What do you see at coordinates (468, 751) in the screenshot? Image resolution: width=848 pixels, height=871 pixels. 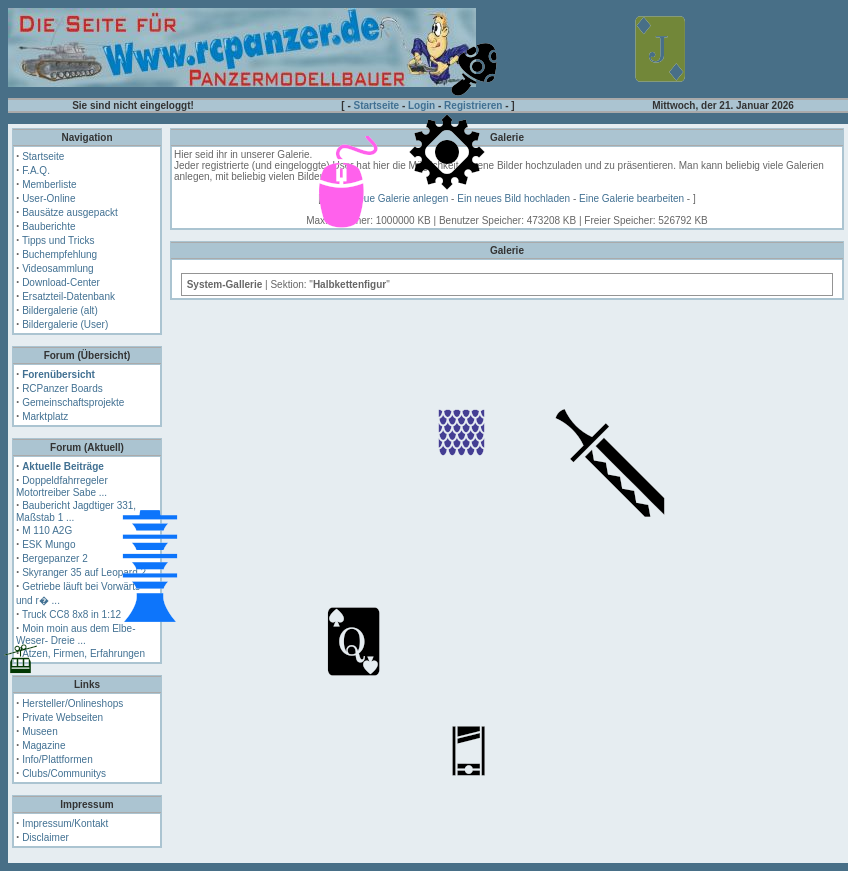 I see `execute or delete an item permanently` at bounding box center [468, 751].